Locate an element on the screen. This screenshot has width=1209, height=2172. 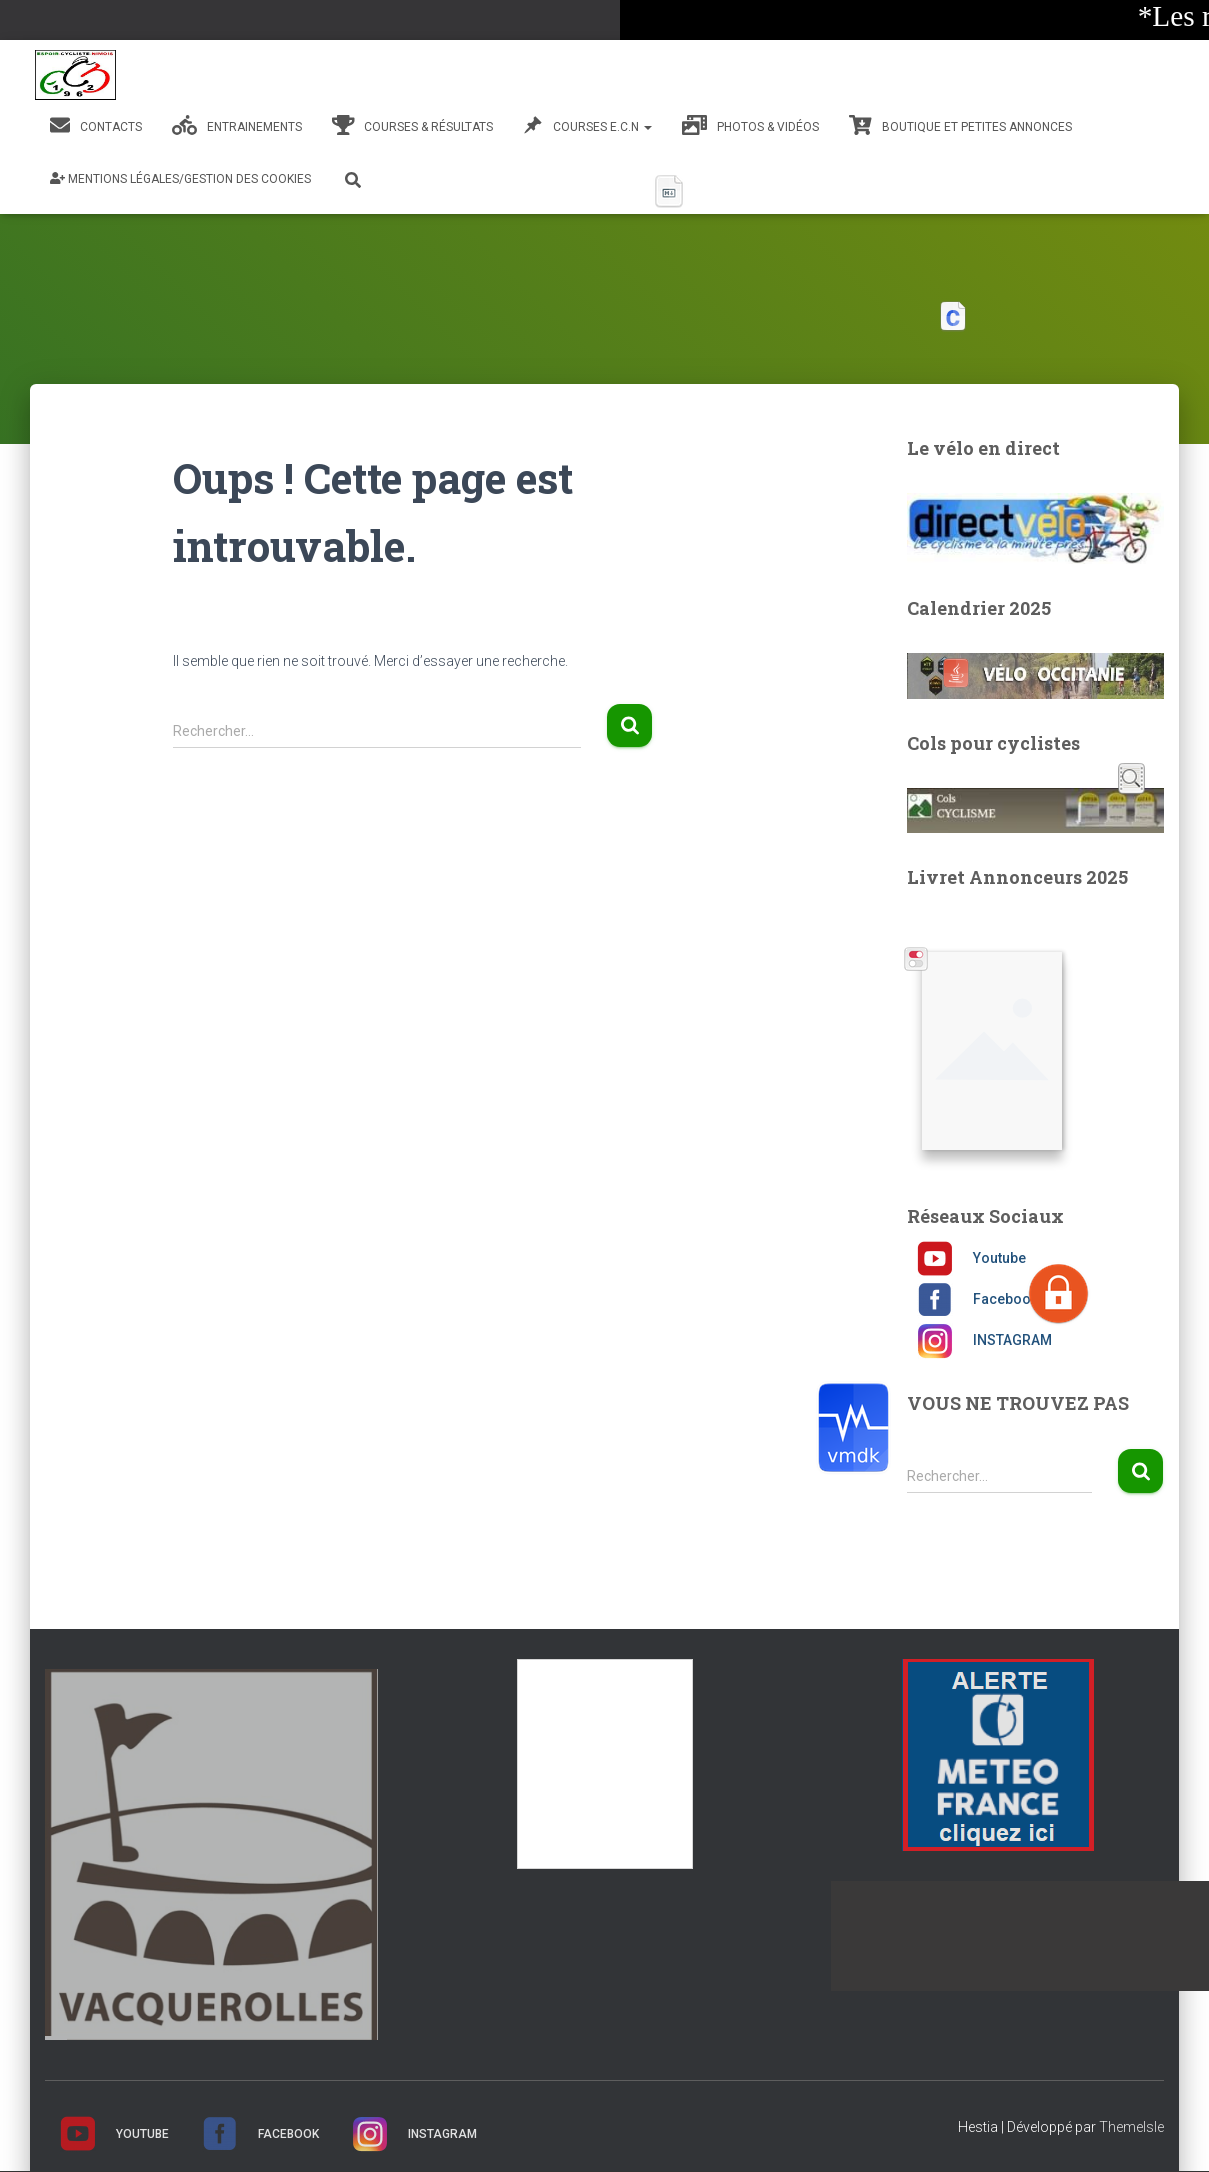
a markdown text file is located at coordinates (669, 191).